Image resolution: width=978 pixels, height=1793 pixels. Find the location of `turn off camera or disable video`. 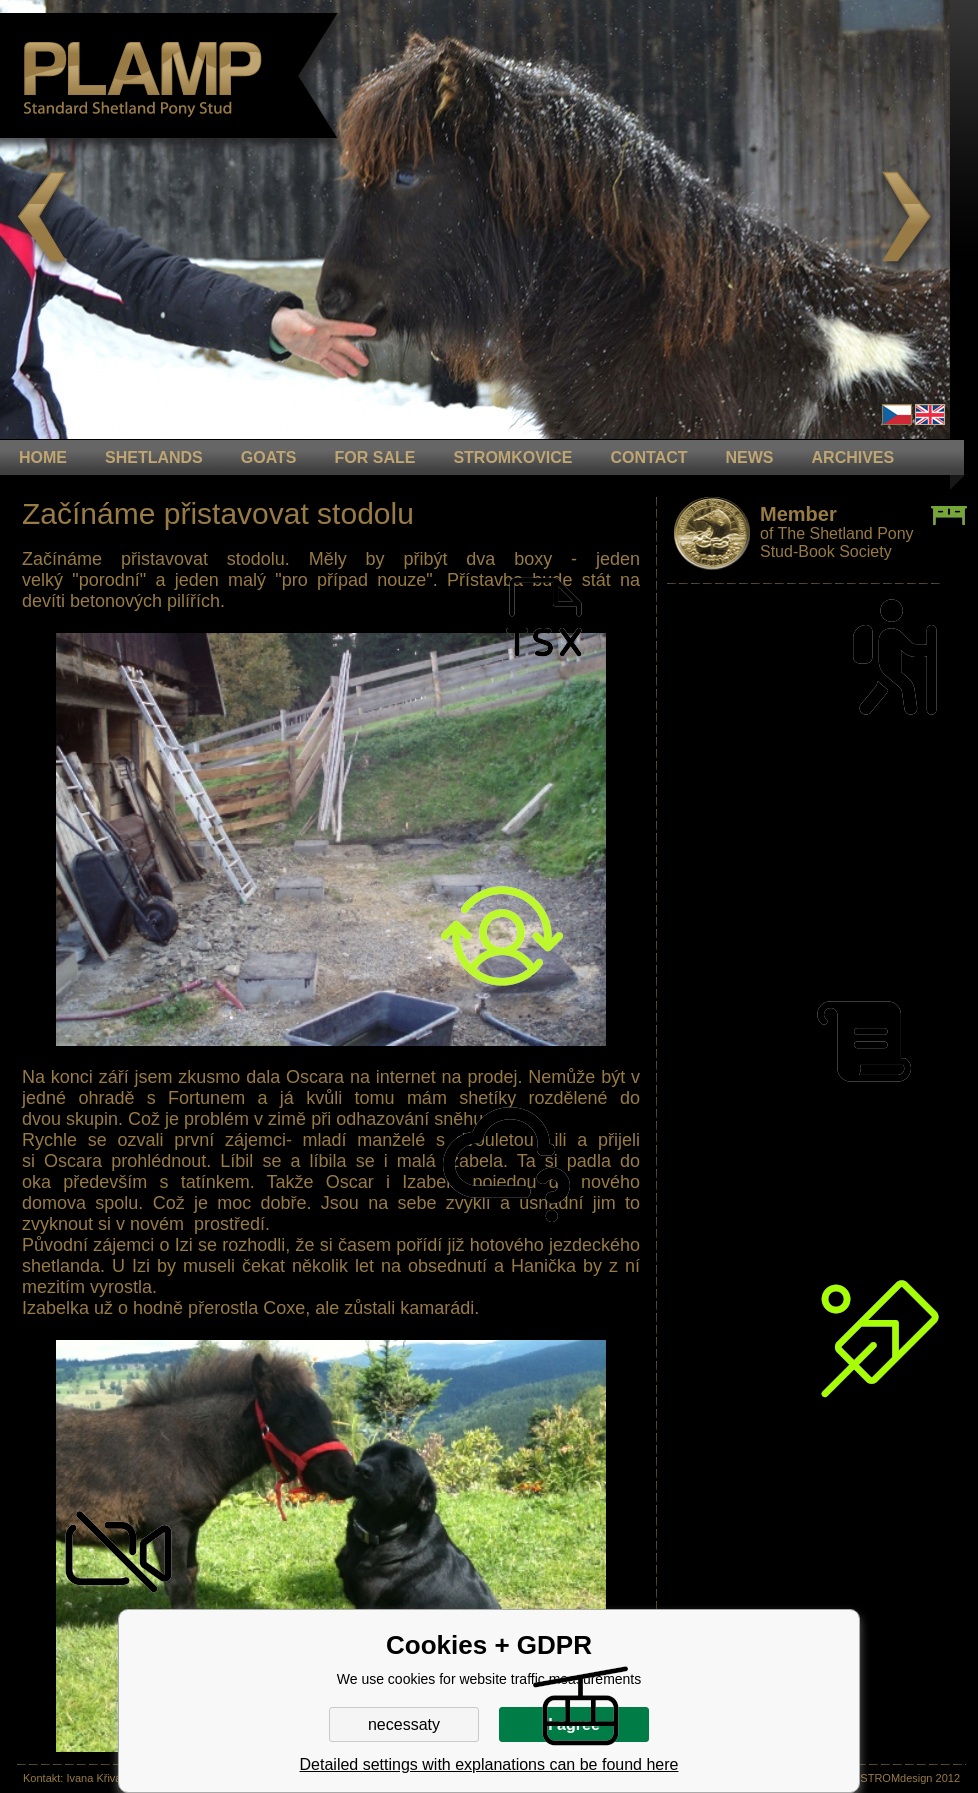

turn off camera or disable video is located at coordinates (118, 1553).